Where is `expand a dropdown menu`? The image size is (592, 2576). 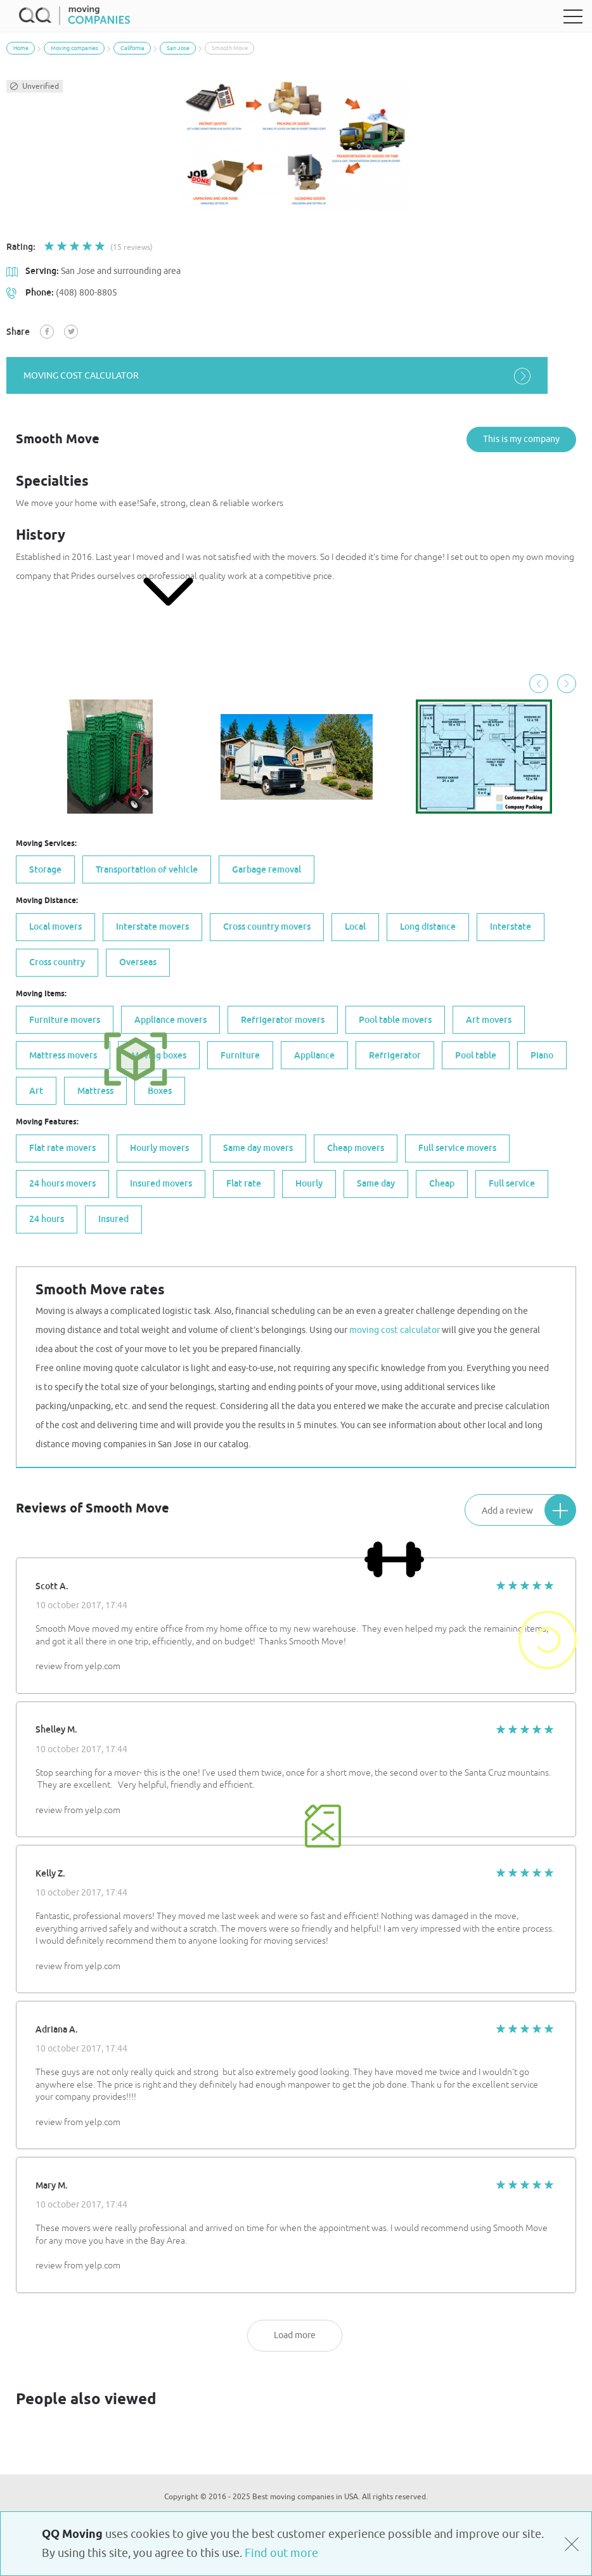 expand a dropdown menu is located at coordinates (168, 589).